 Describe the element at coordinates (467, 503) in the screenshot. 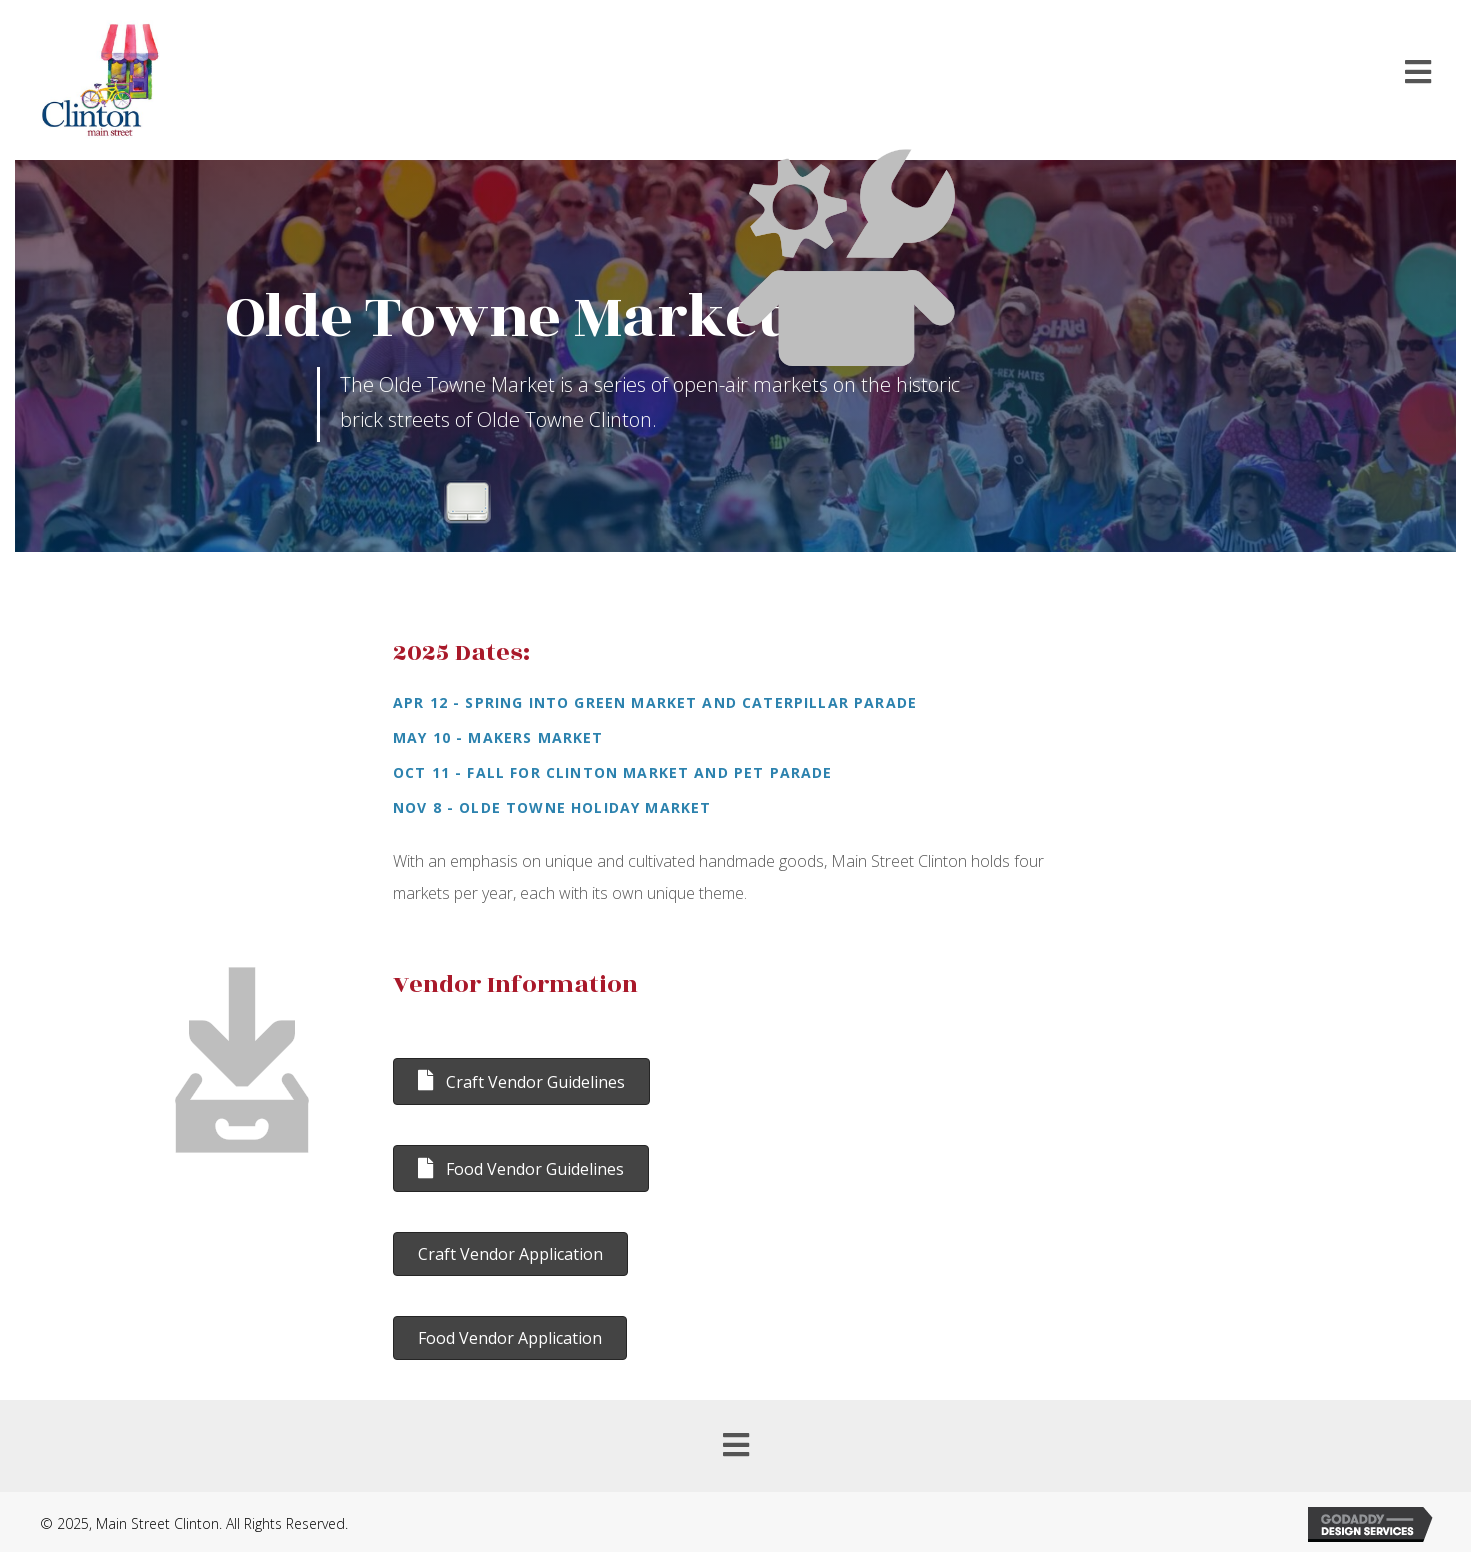

I see `touchpad input device settings` at that location.